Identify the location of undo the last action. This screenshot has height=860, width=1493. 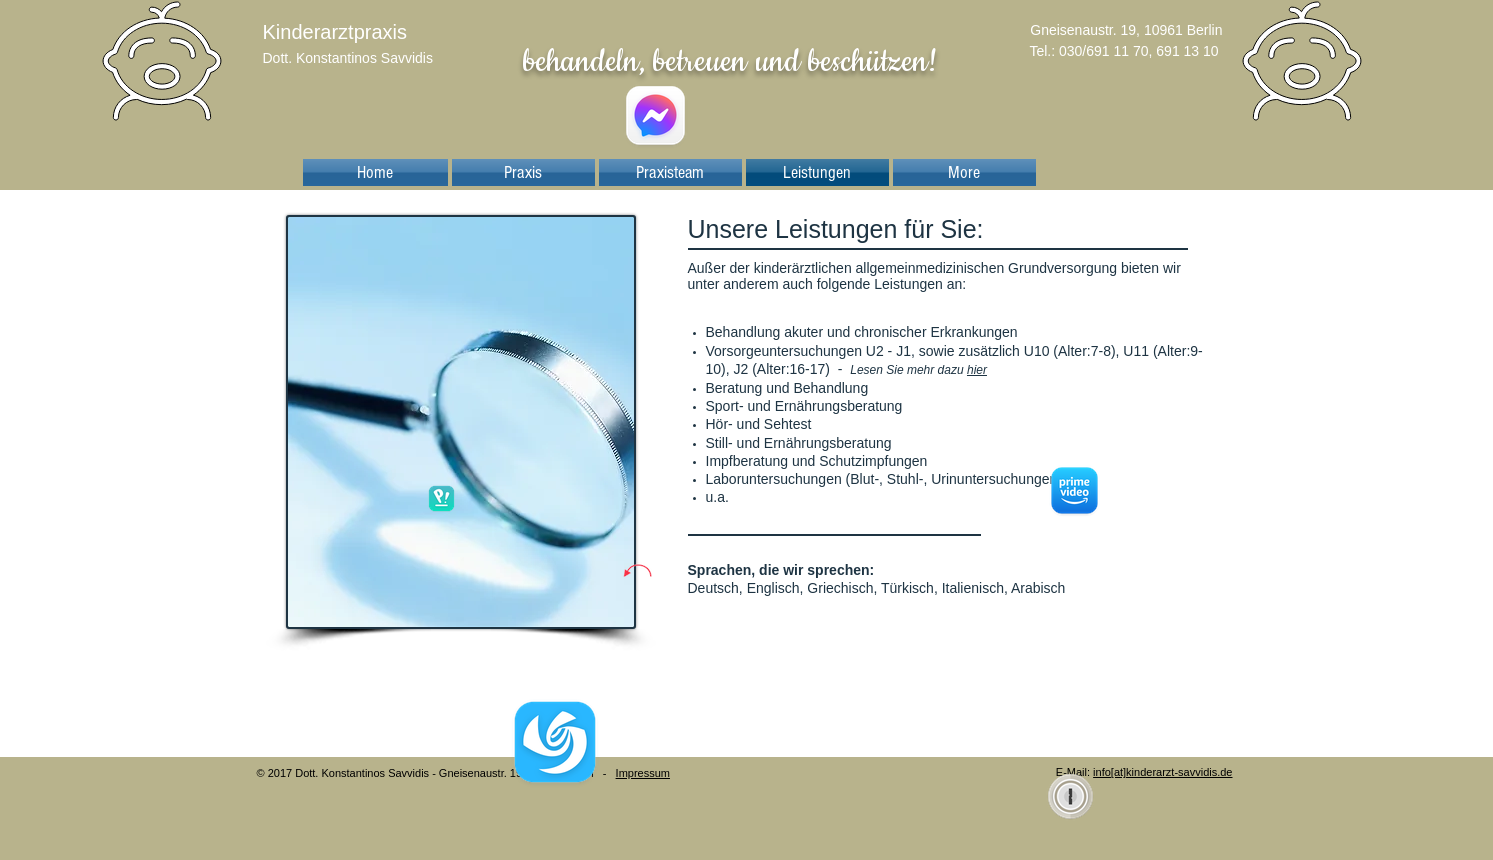
(637, 570).